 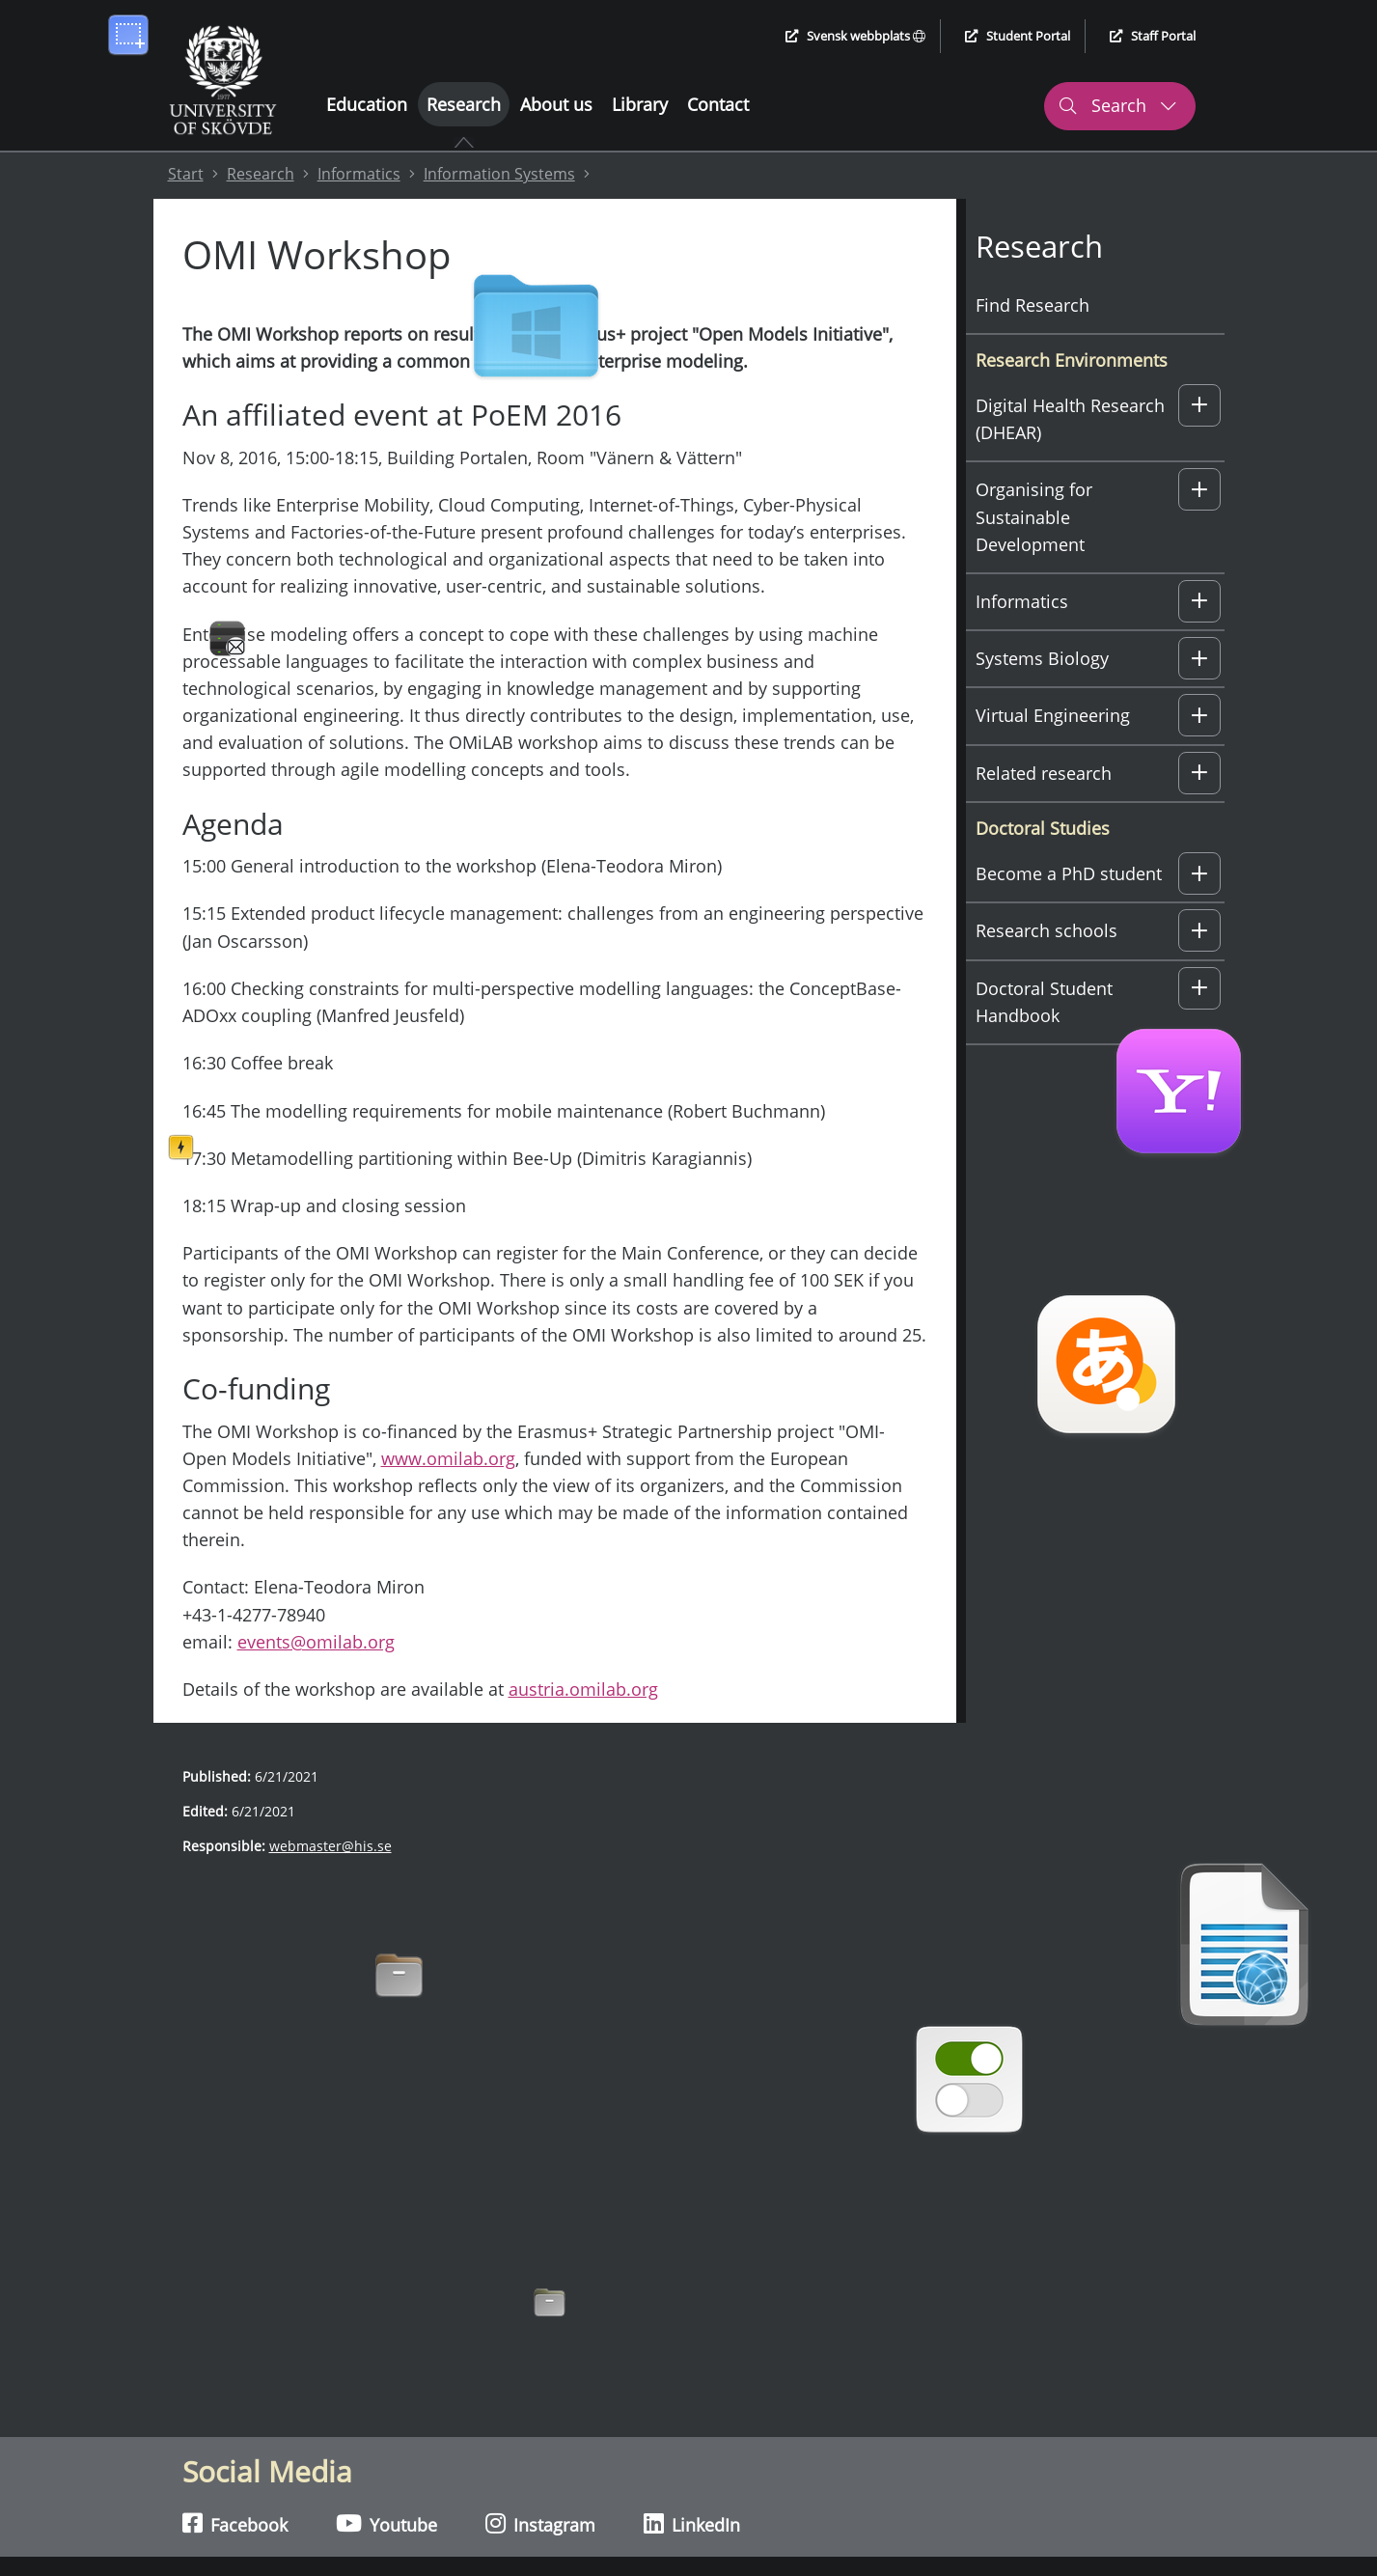 I want to click on open file manager application, so click(x=399, y=1975).